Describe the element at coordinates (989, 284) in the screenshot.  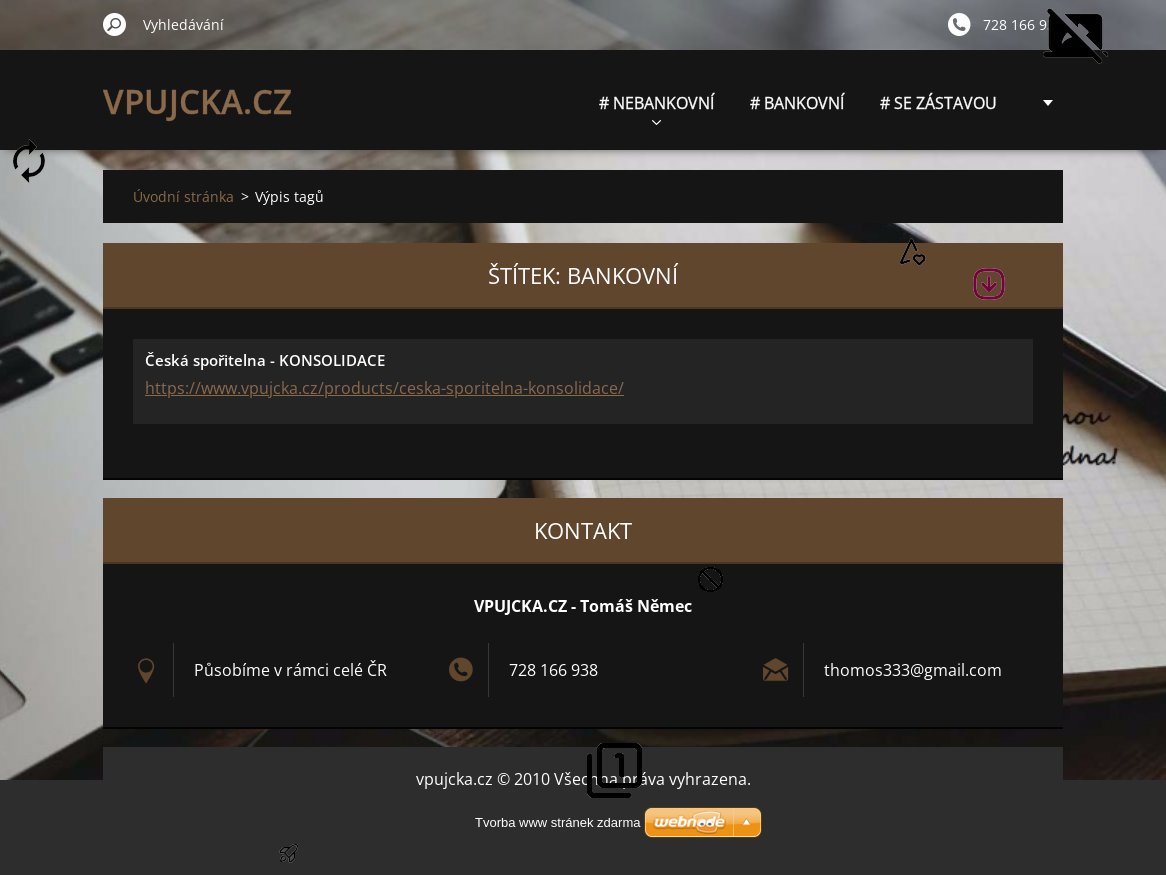
I see `download file or content` at that location.